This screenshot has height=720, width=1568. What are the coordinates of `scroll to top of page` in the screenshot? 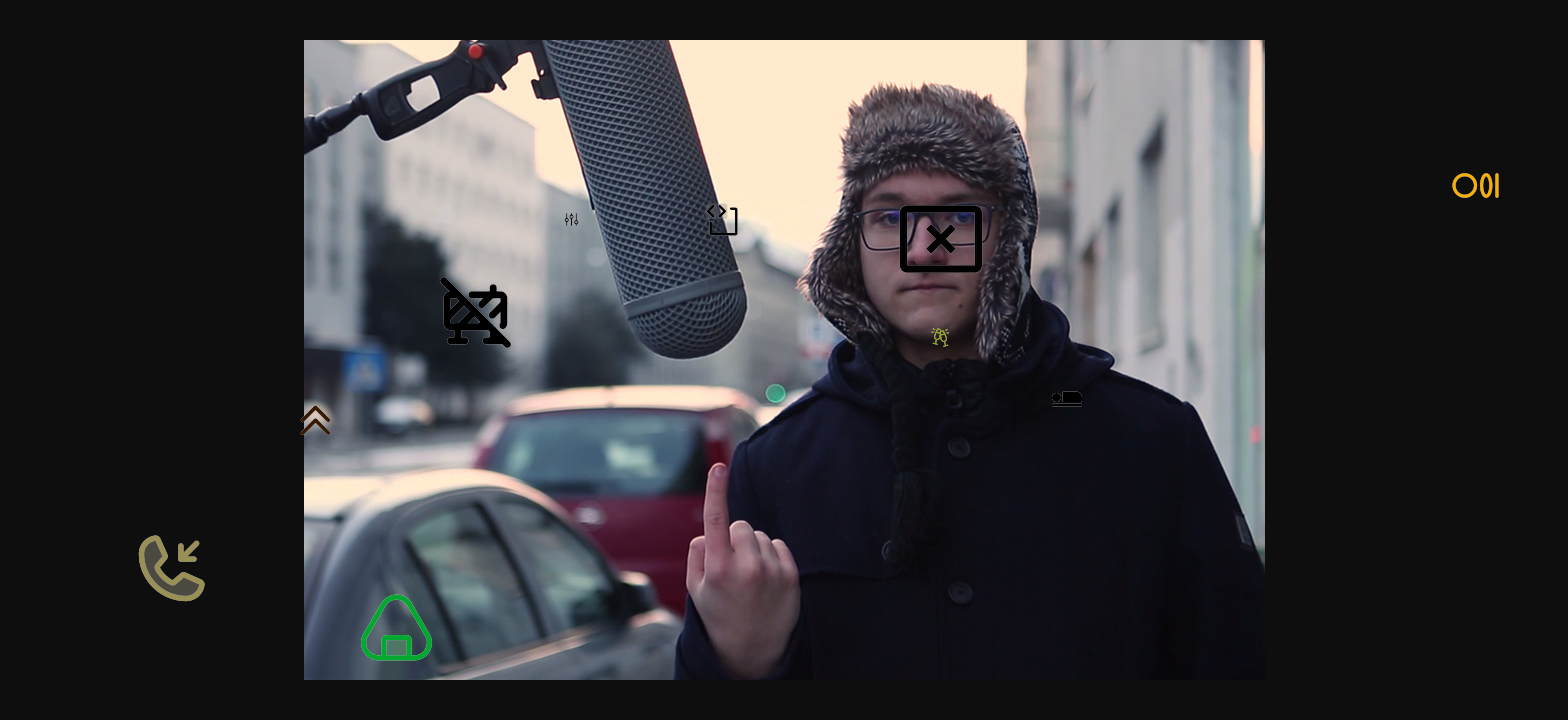 It's located at (315, 421).